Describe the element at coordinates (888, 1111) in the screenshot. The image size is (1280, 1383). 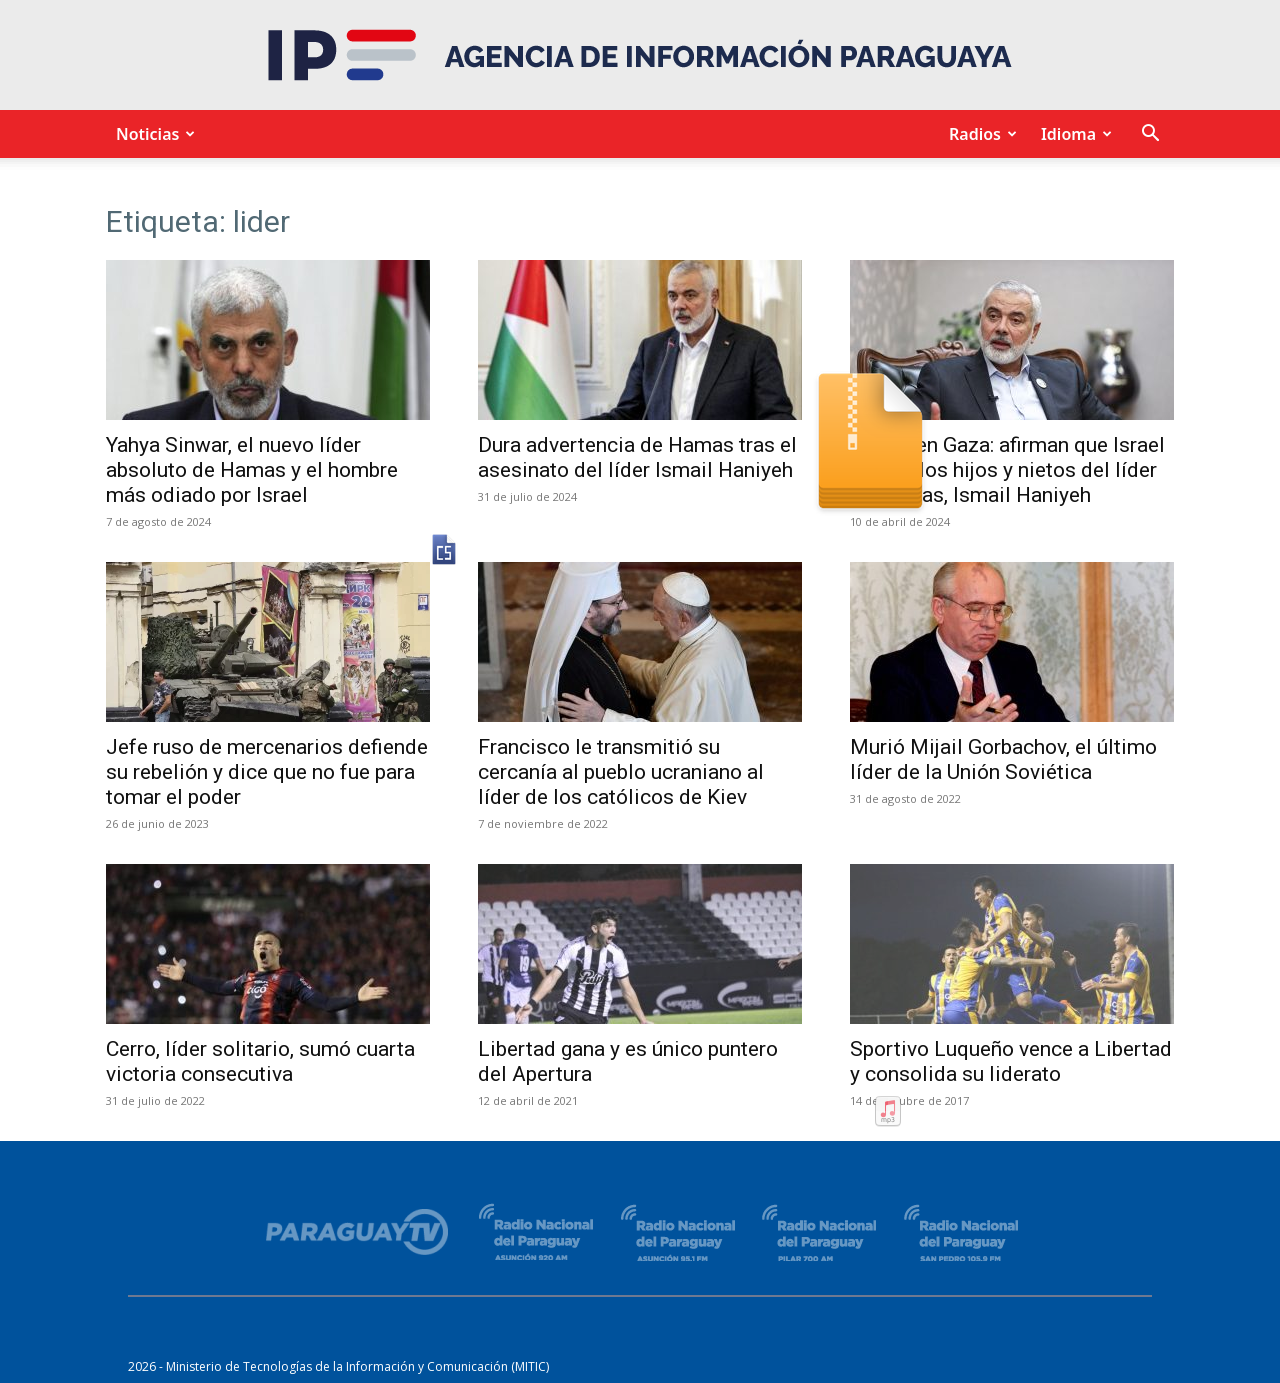
I see `an mp3 audio file` at that location.